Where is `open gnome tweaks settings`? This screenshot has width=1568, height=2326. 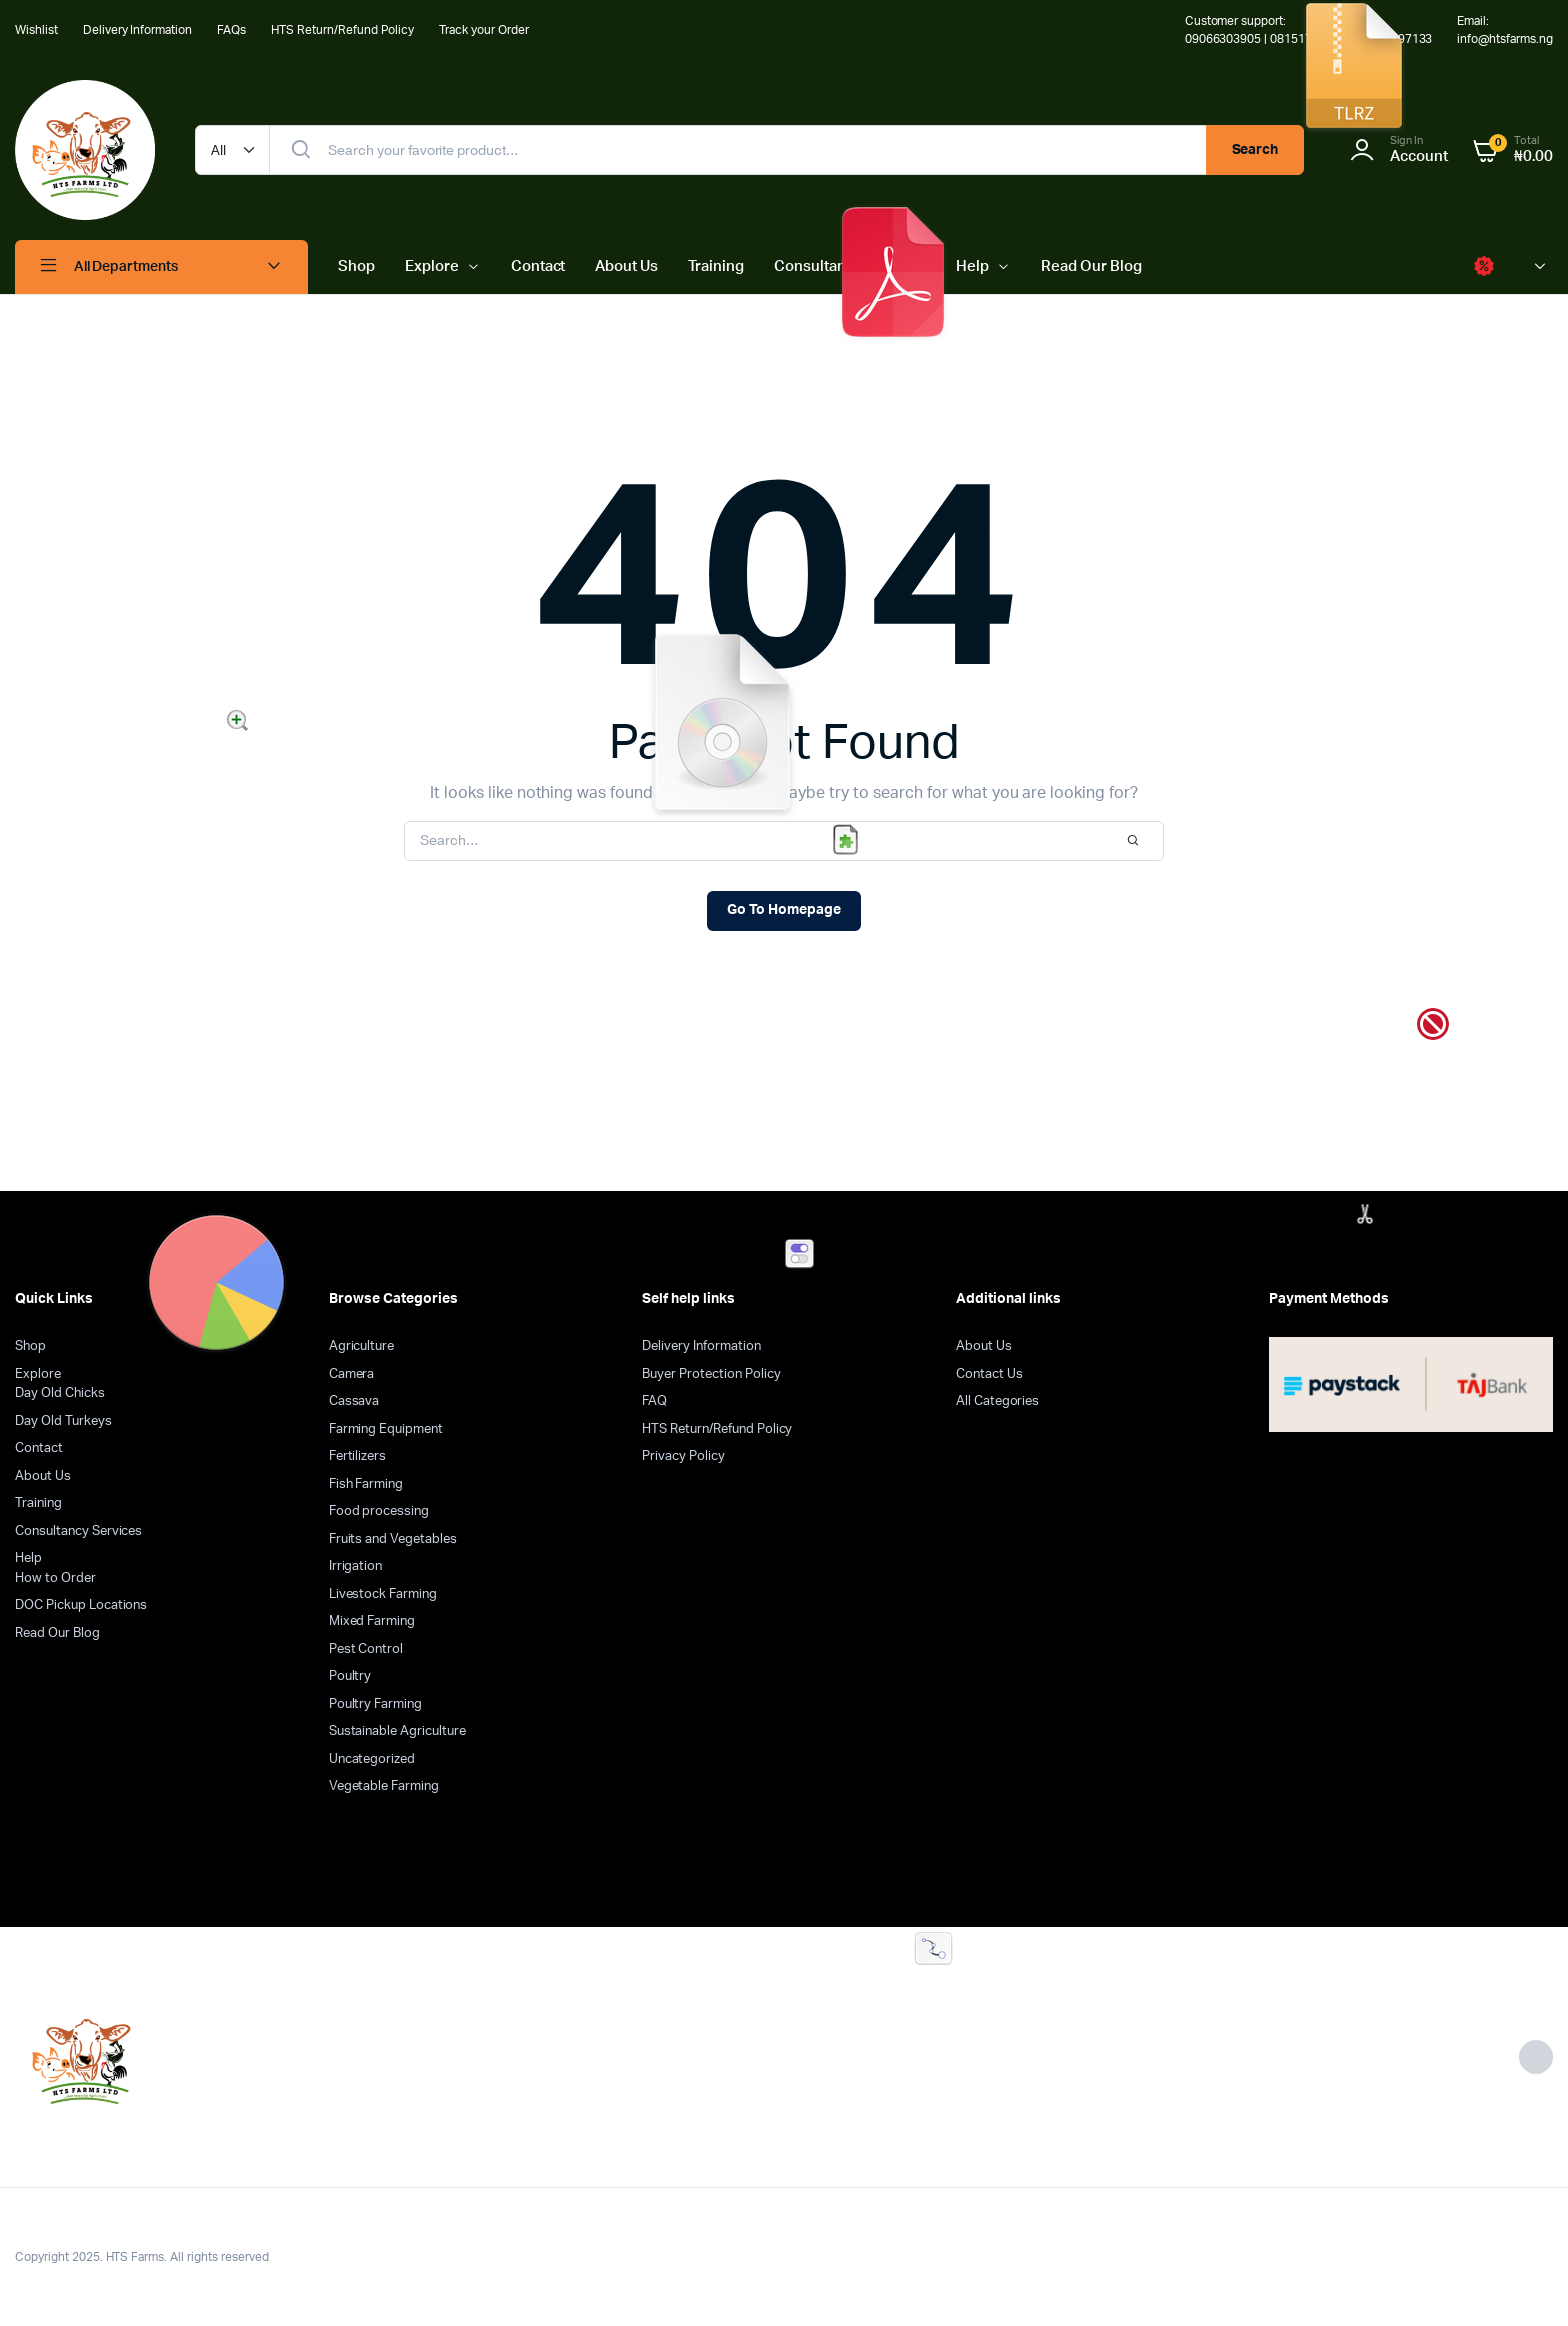 open gnome tweaks settings is located at coordinates (799, 1253).